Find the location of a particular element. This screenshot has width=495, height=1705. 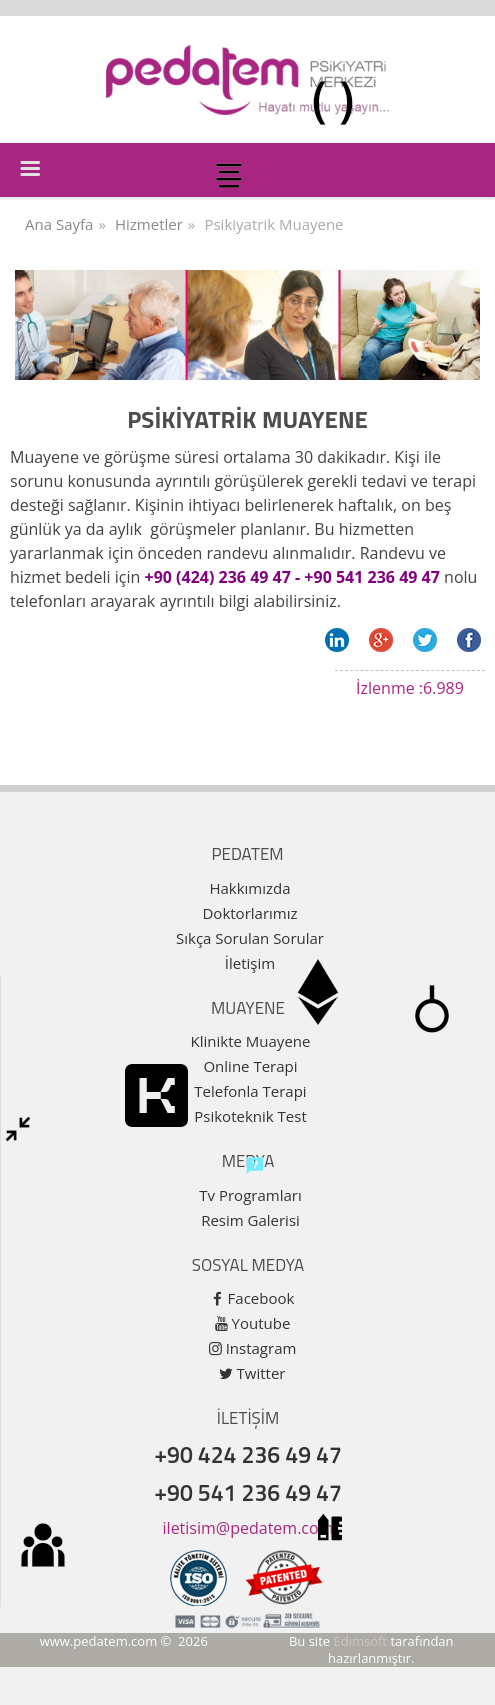

visit kongregate gaming platform is located at coordinates (156, 1095).